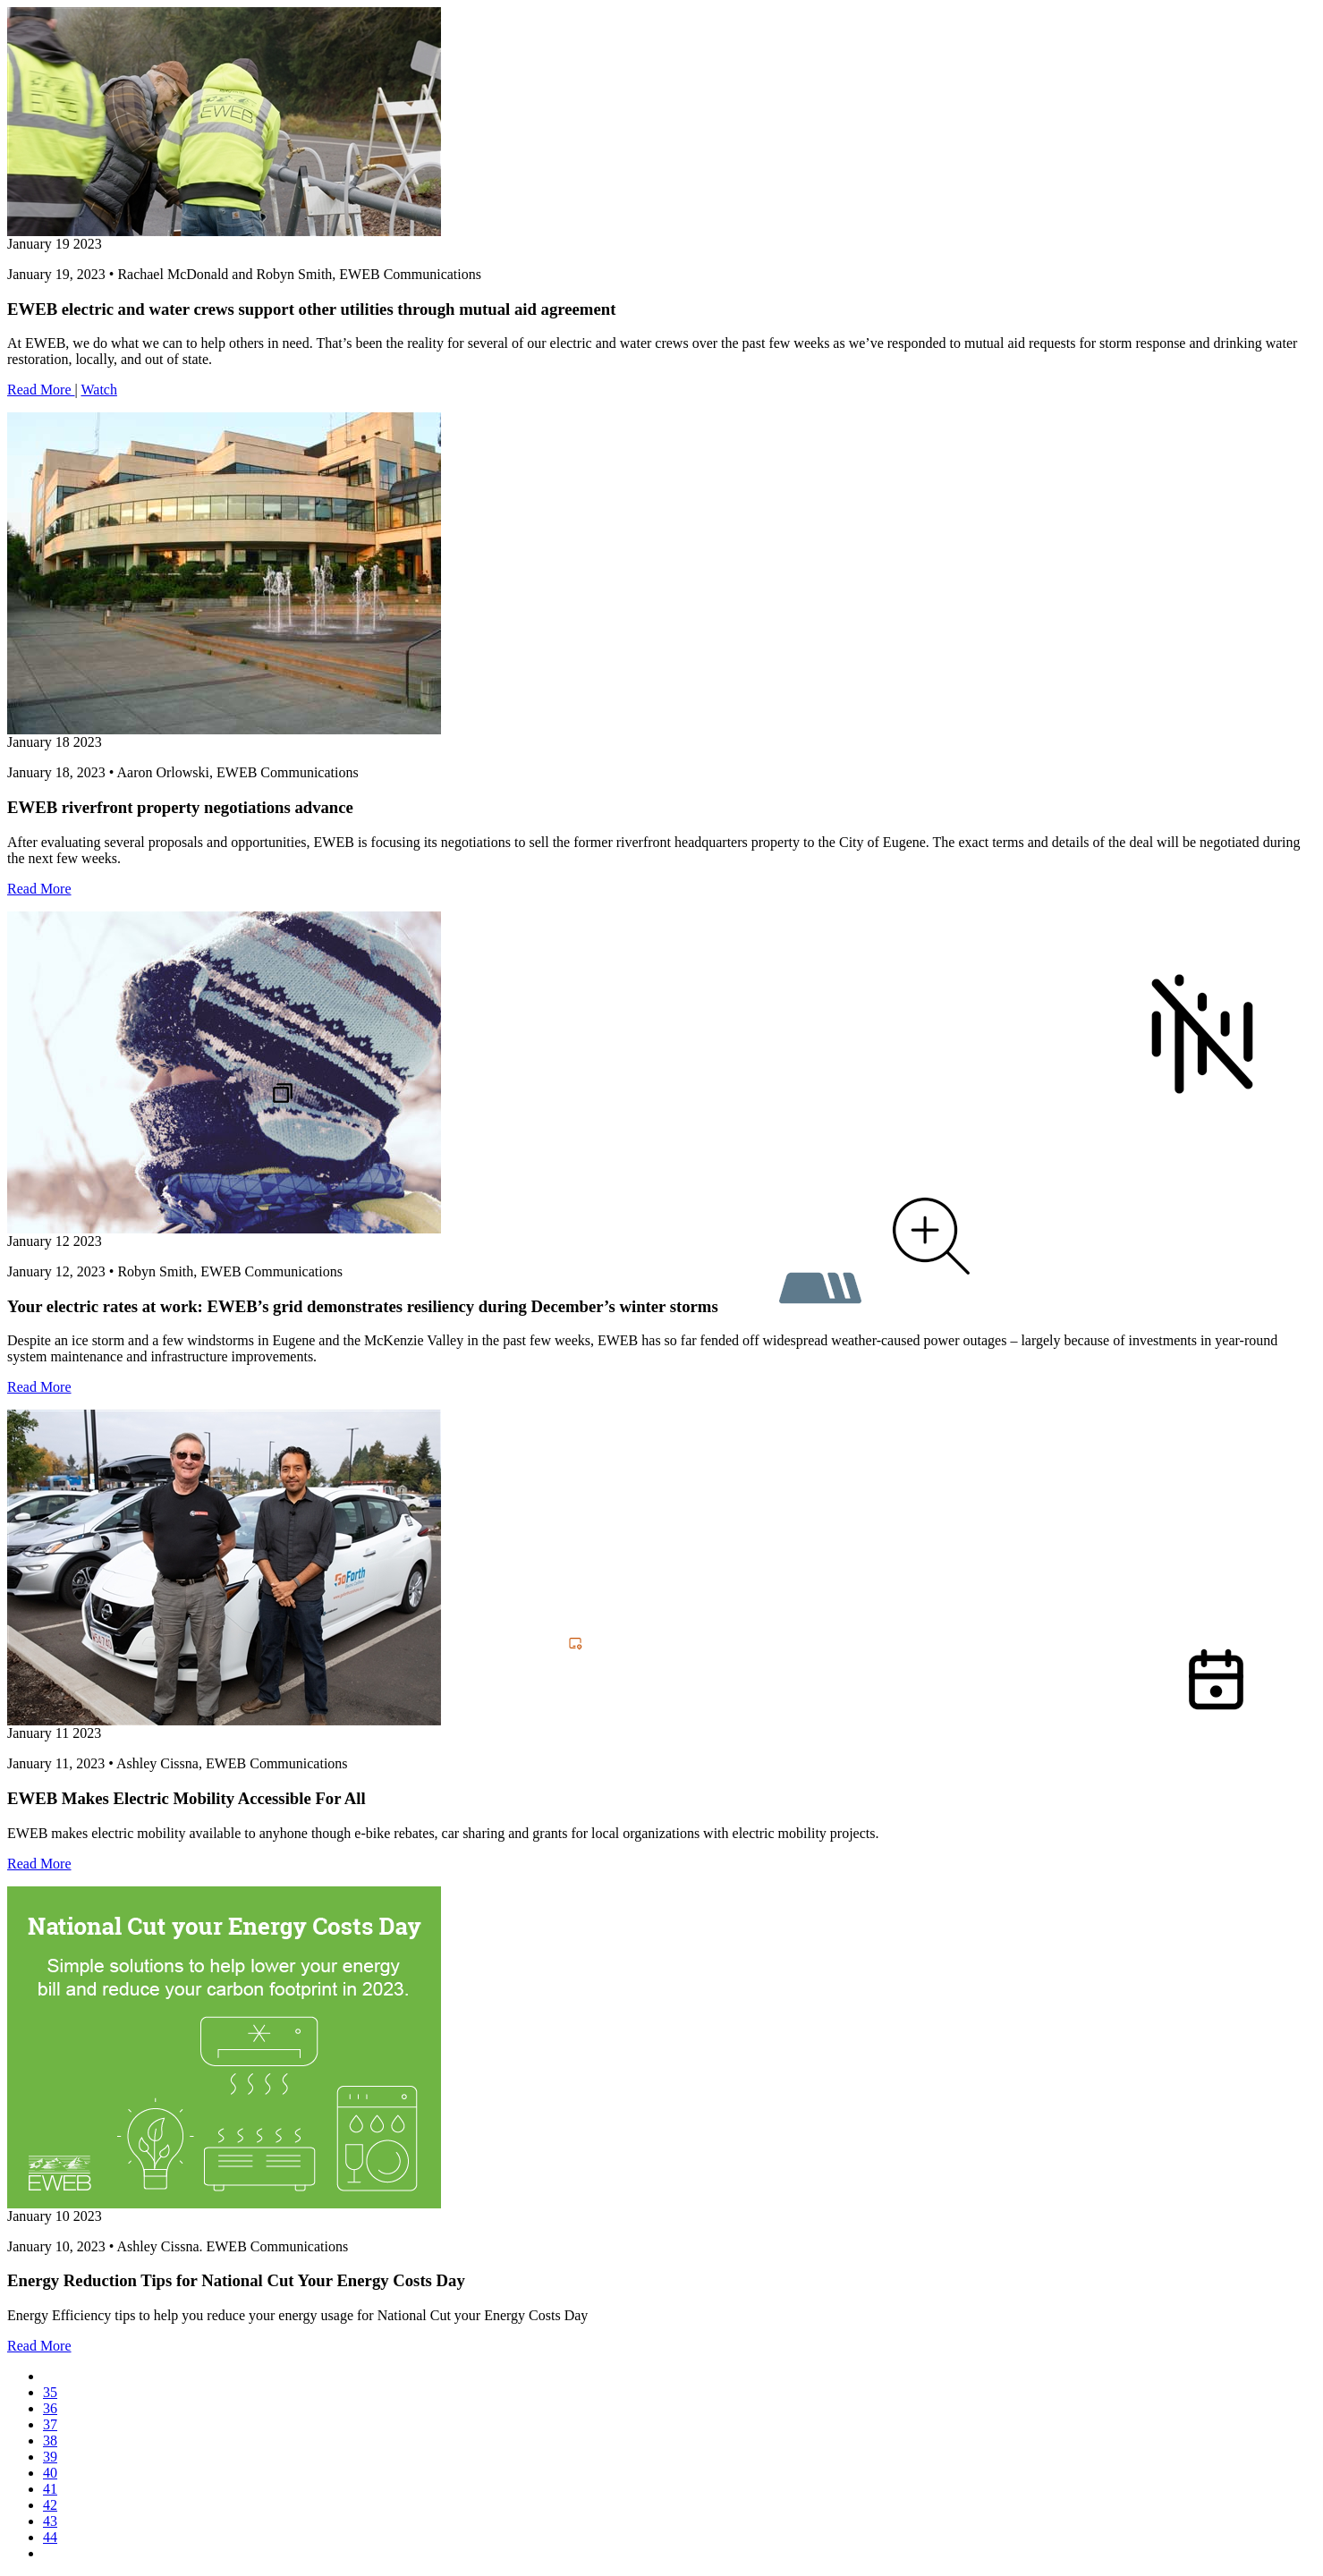 The width and height of the screenshot is (1323, 2576). I want to click on pin a location on tablet display, so click(575, 1643).